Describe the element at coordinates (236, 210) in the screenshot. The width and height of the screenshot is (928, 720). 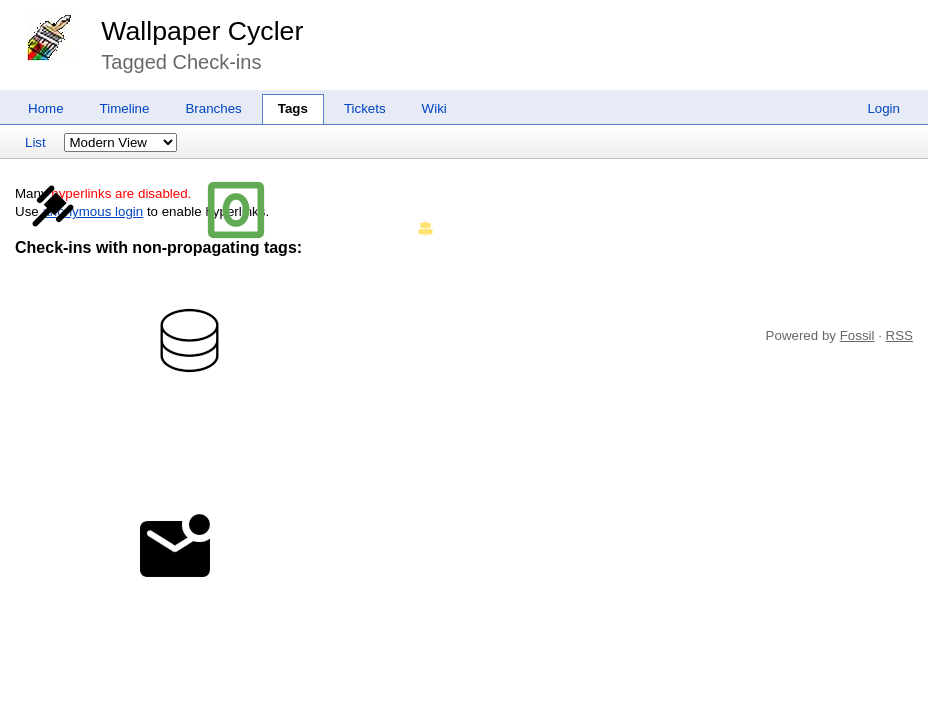
I see `indicates zero items or count` at that location.